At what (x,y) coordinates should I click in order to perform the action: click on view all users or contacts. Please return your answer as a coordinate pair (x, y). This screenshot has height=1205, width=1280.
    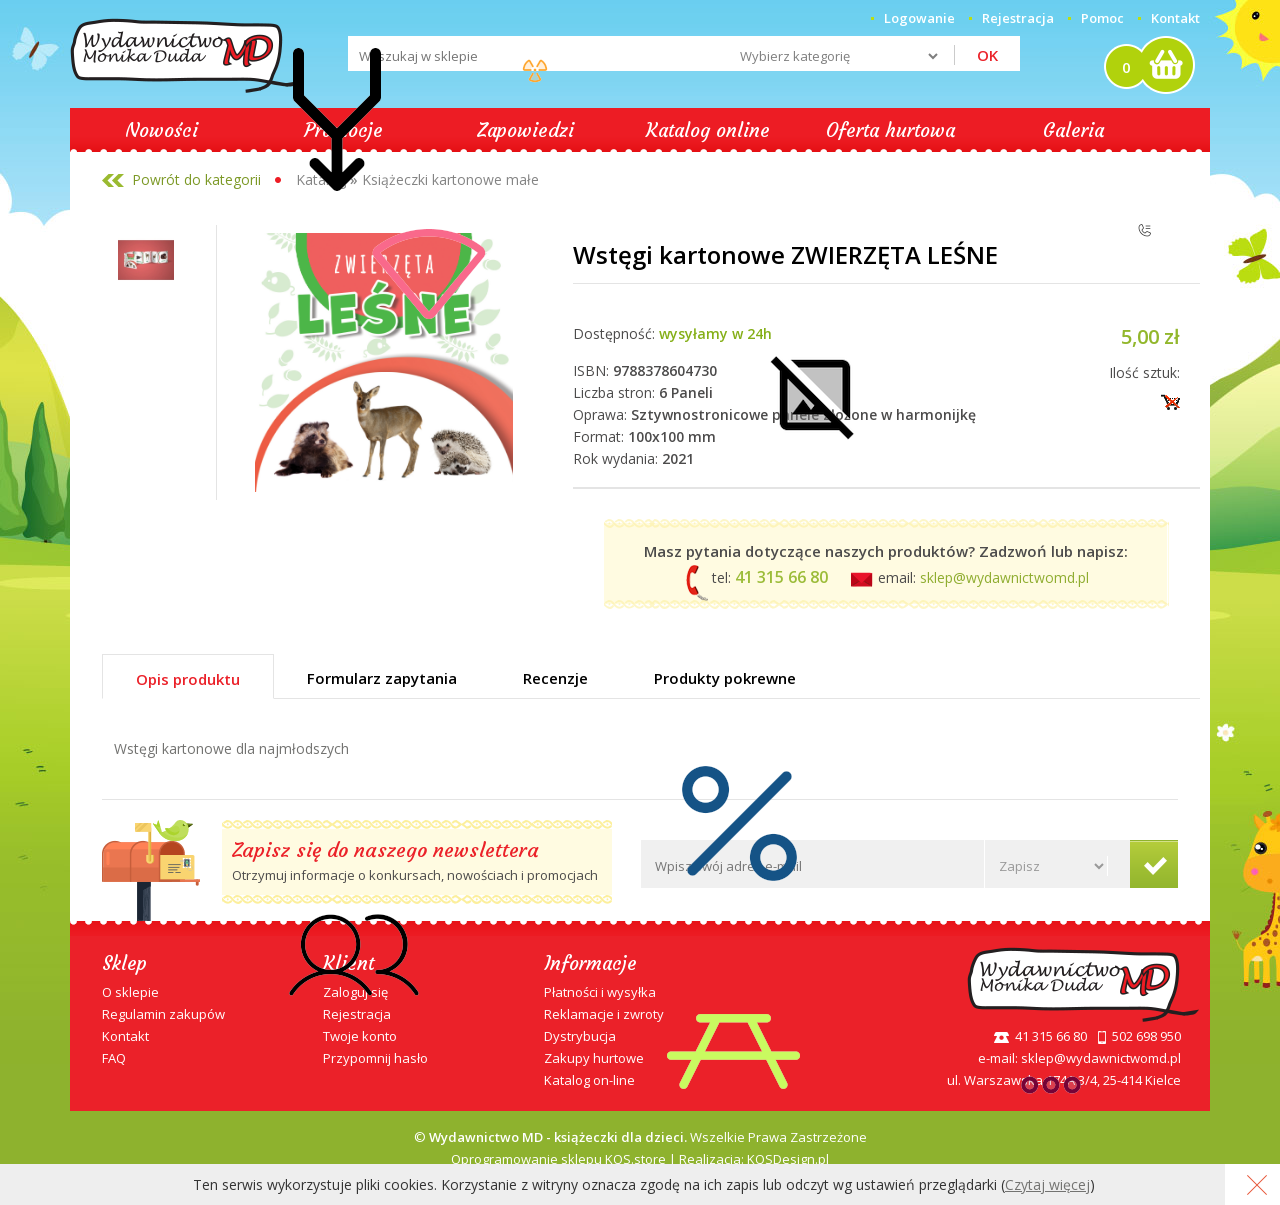
    Looking at the image, I should click on (354, 955).